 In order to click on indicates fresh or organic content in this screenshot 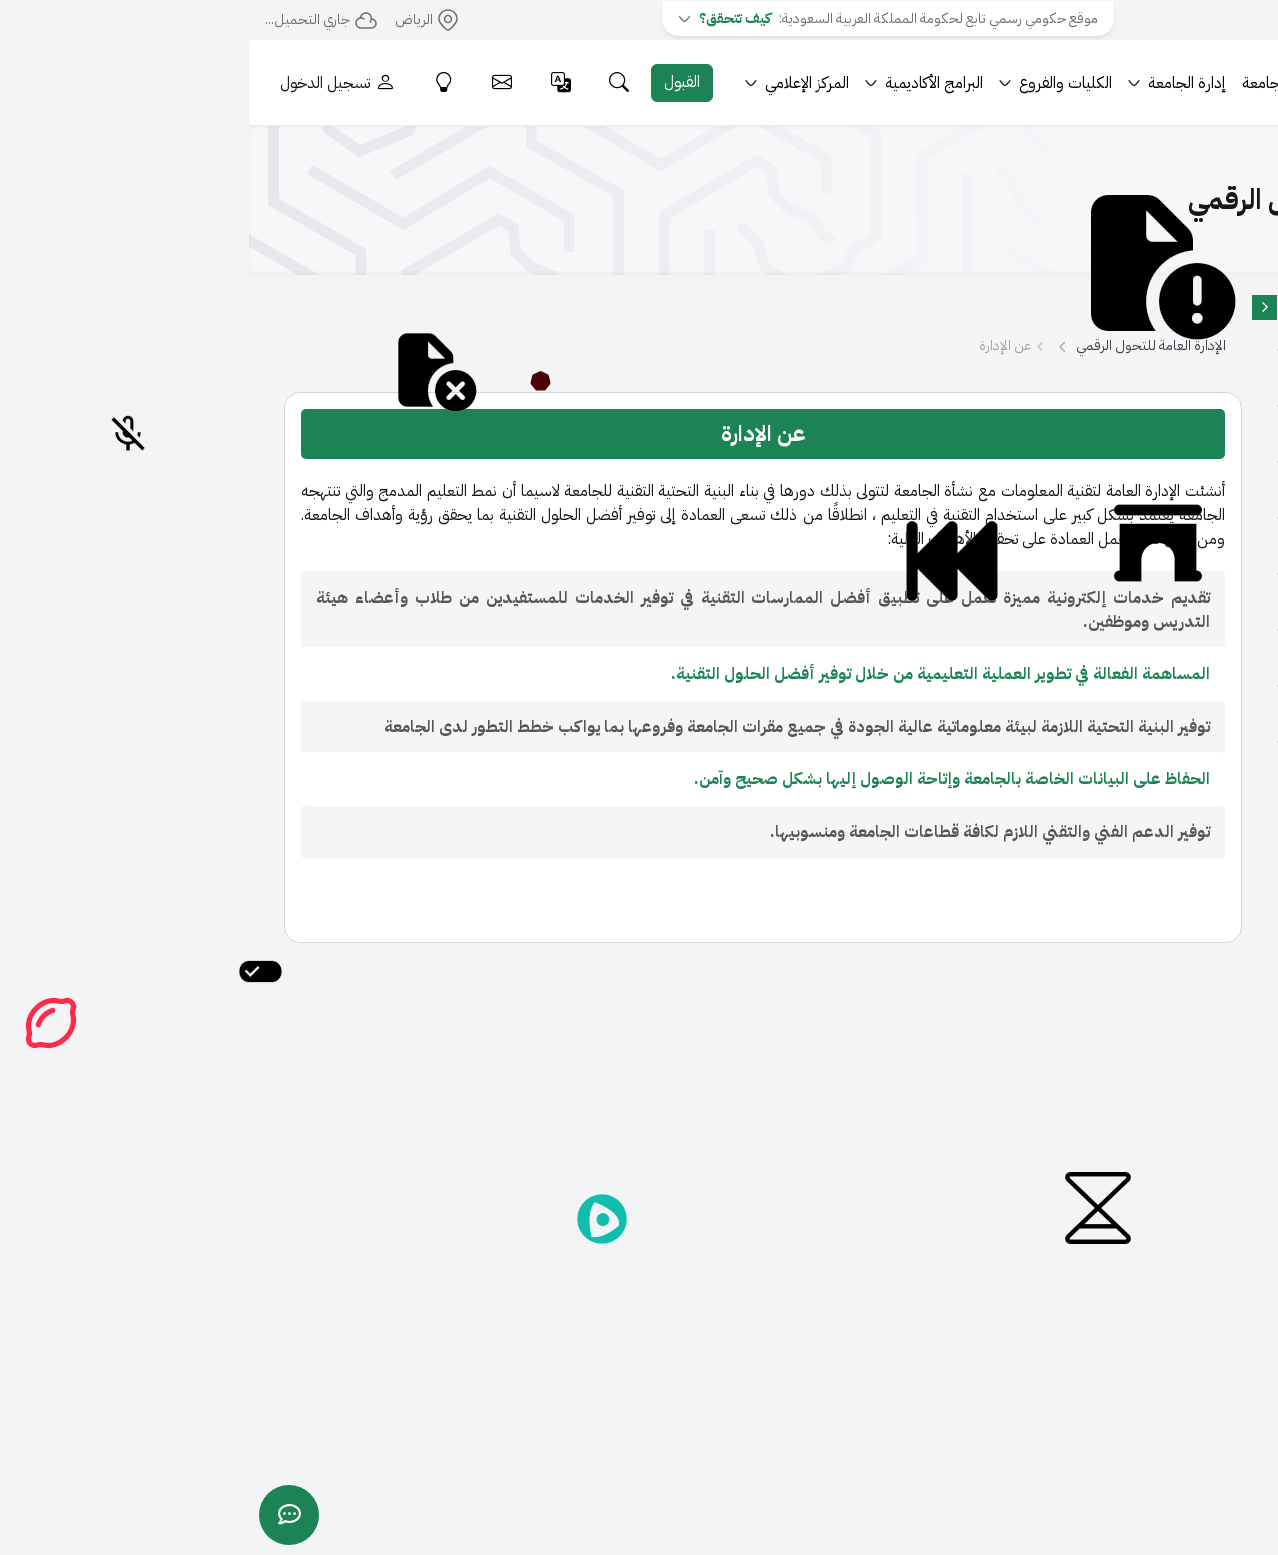, I will do `click(51, 1023)`.